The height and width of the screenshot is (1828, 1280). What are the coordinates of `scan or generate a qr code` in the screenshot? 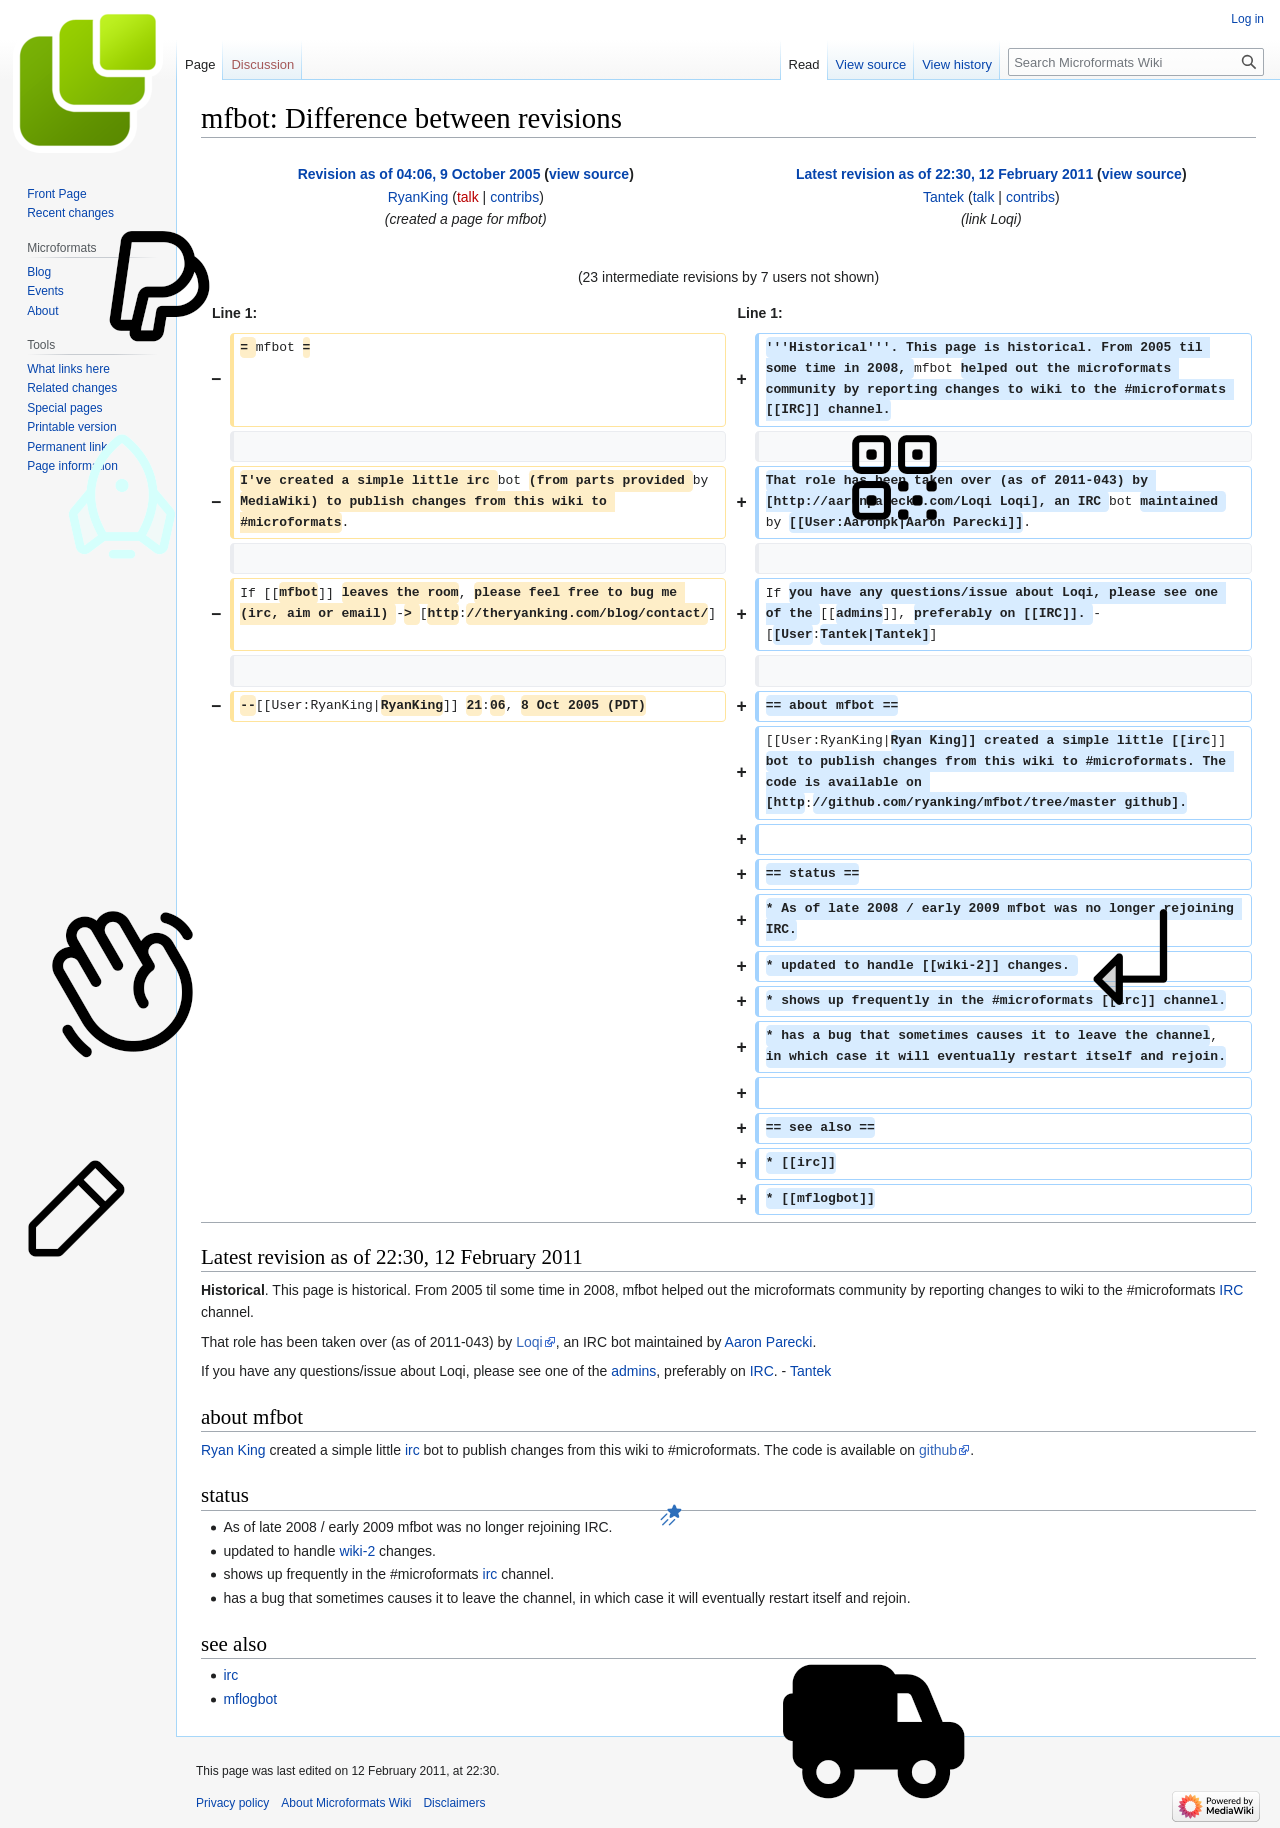 It's located at (894, 477).